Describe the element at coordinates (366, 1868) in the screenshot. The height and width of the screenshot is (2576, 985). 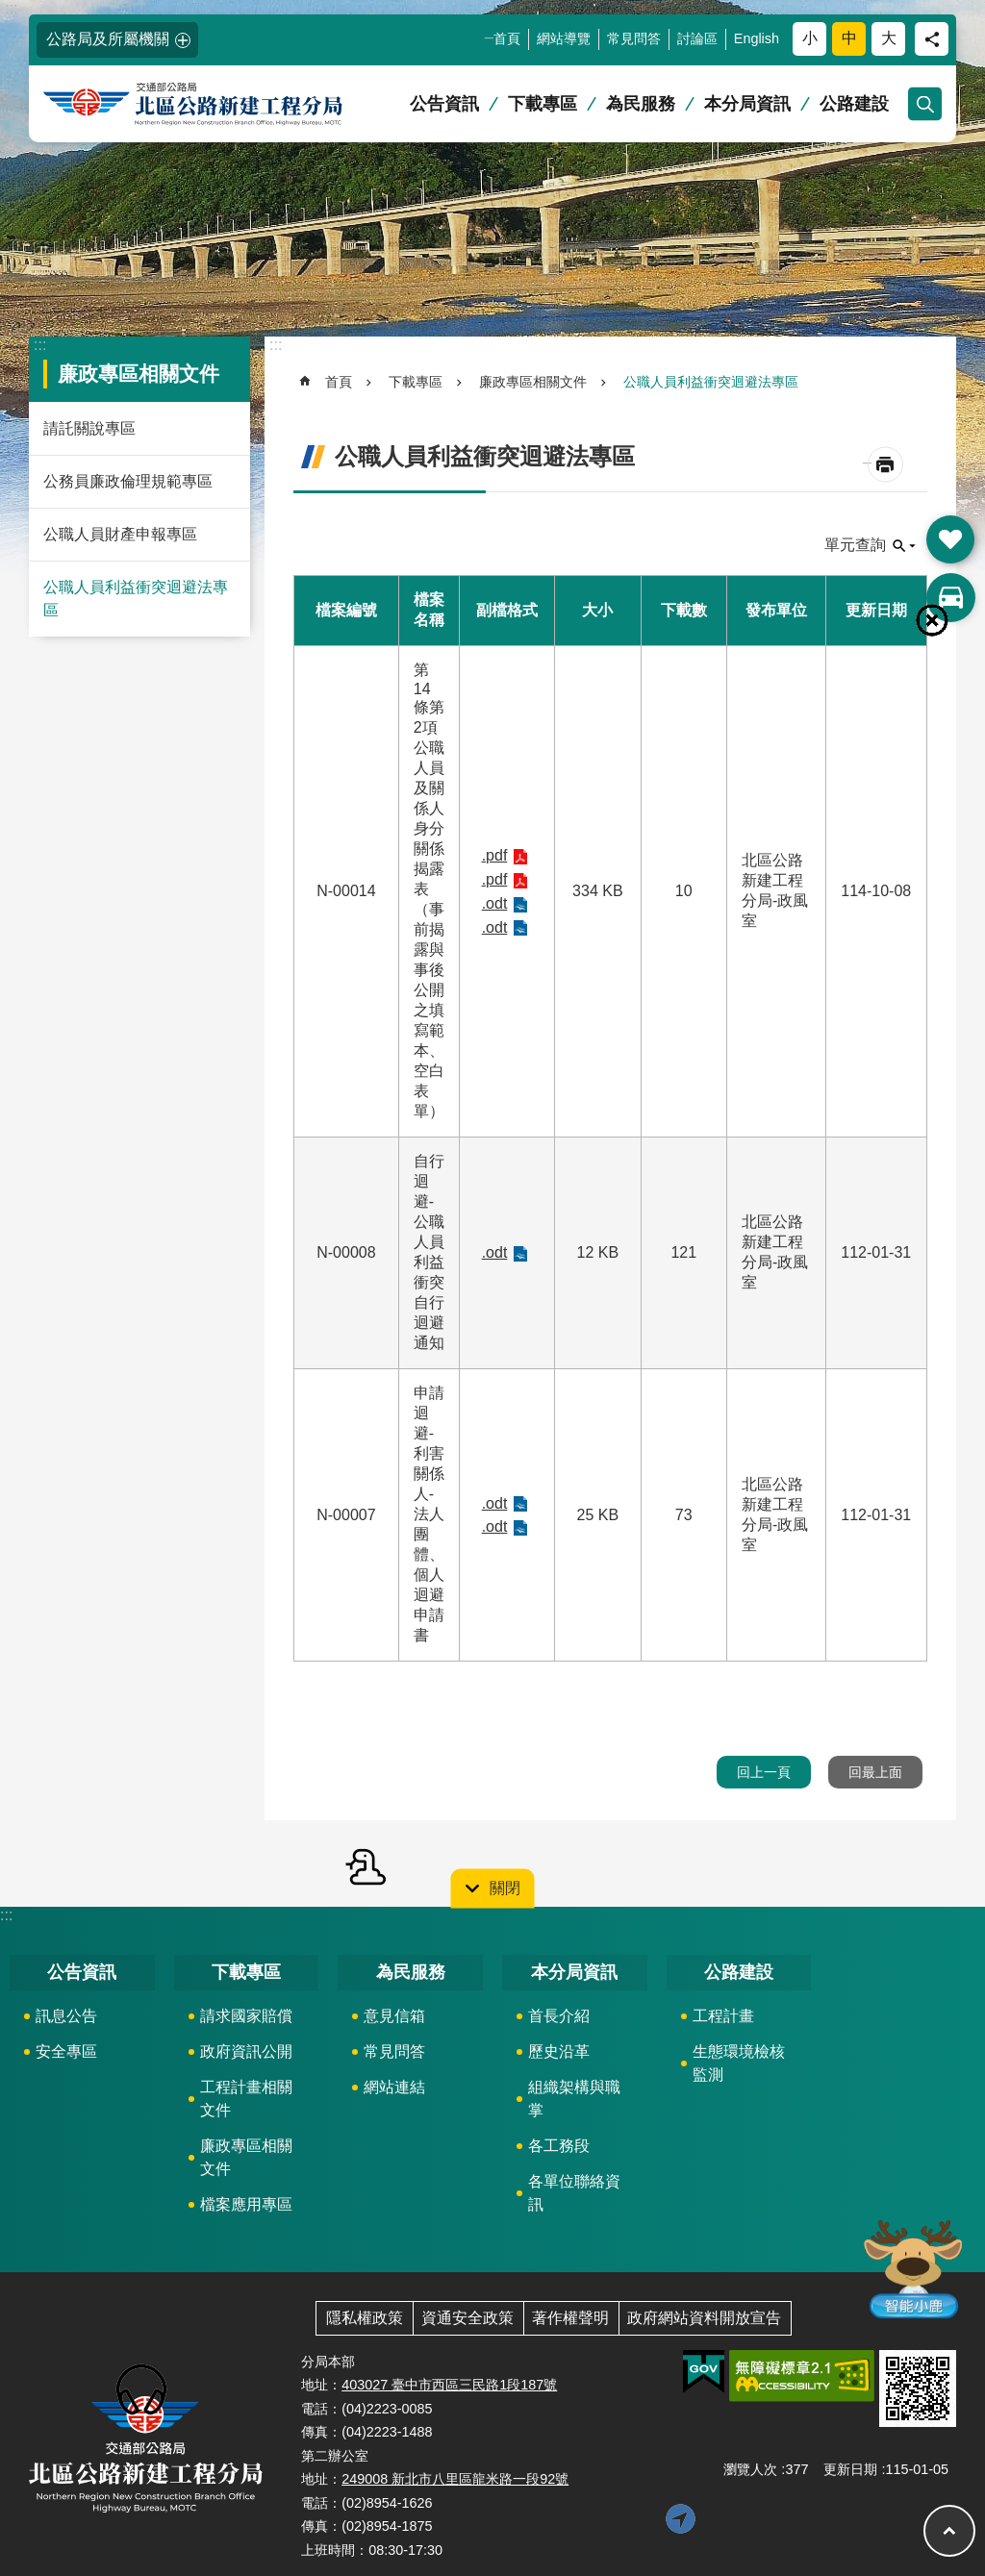
I see `python file or python language indicator` at that location.